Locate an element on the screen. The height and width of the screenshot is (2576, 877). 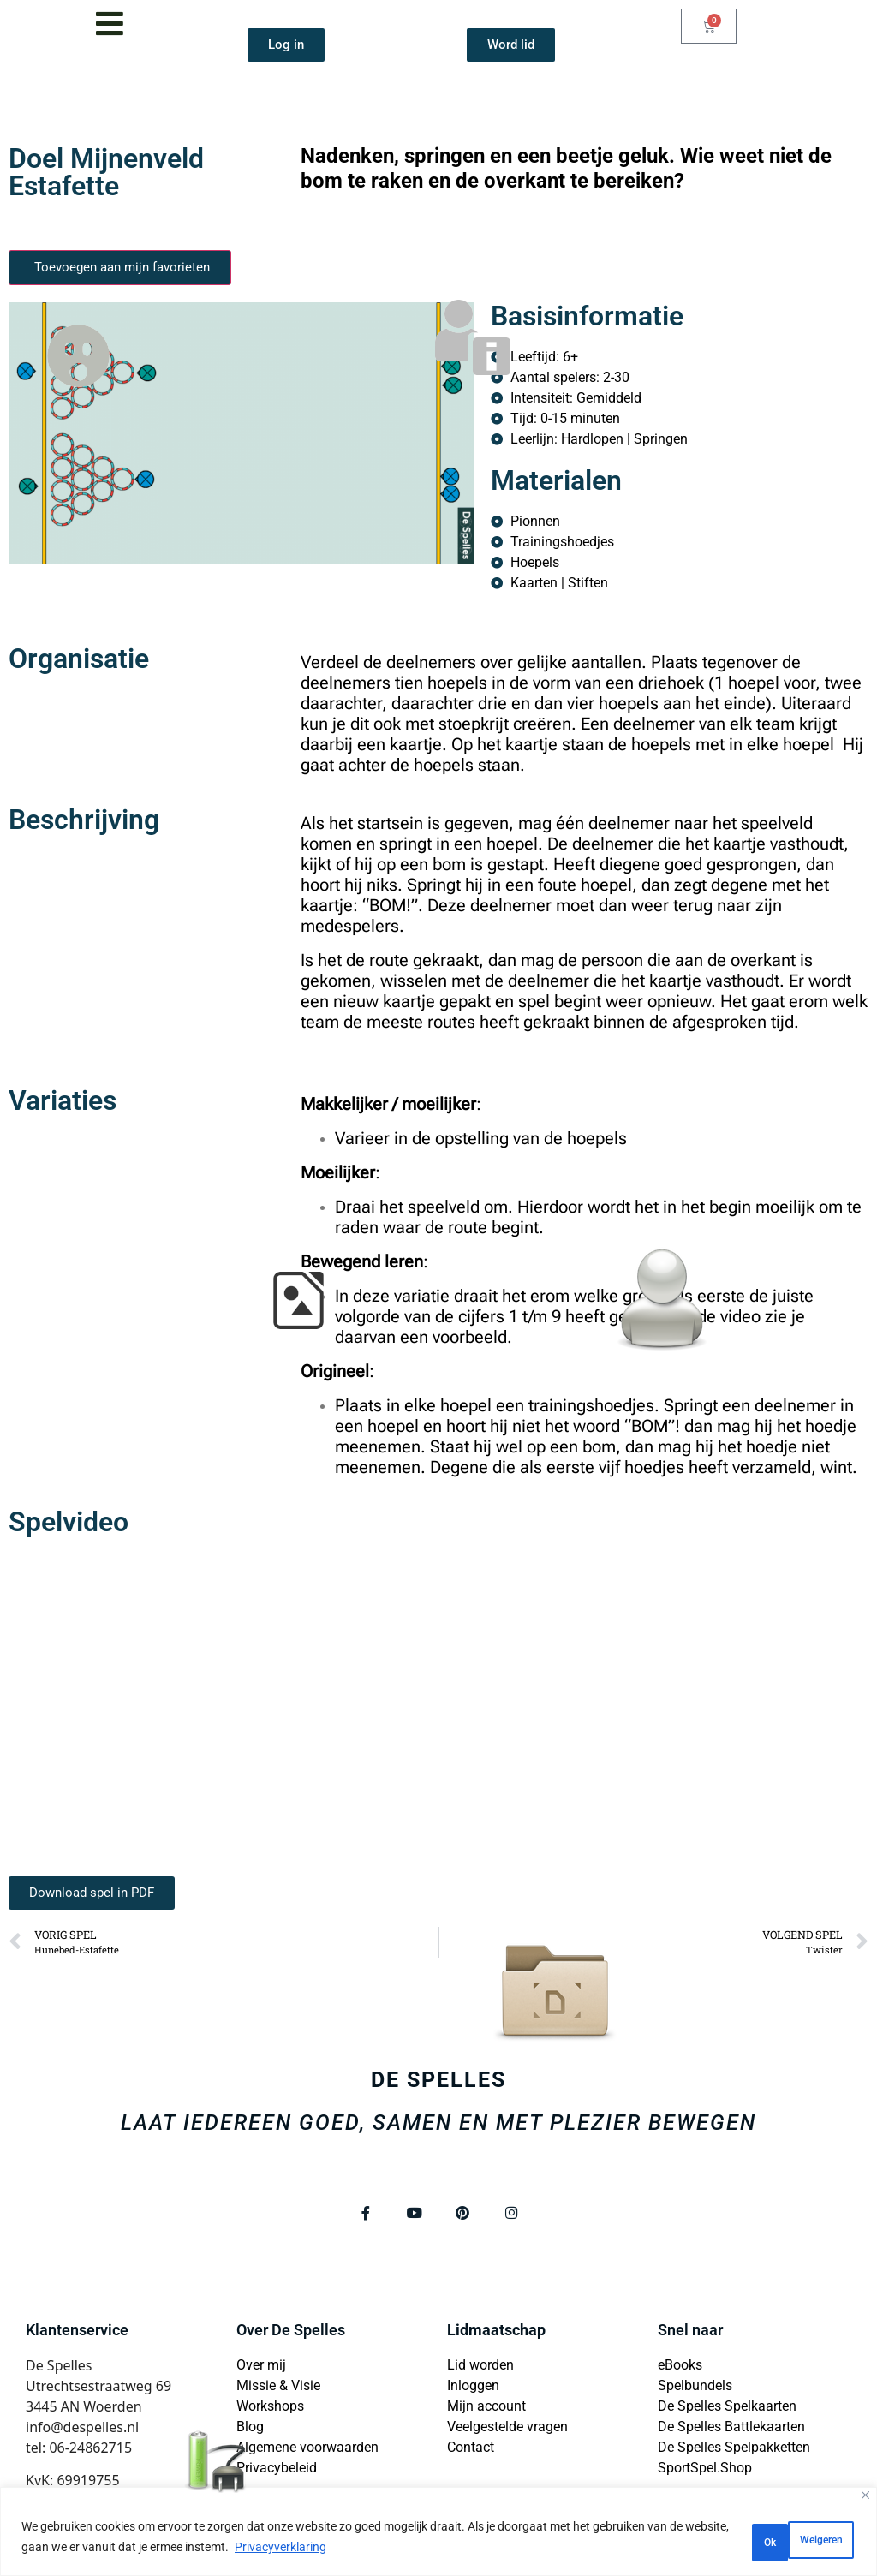
surprised reaction emoji is located at coordinates (78, 355).